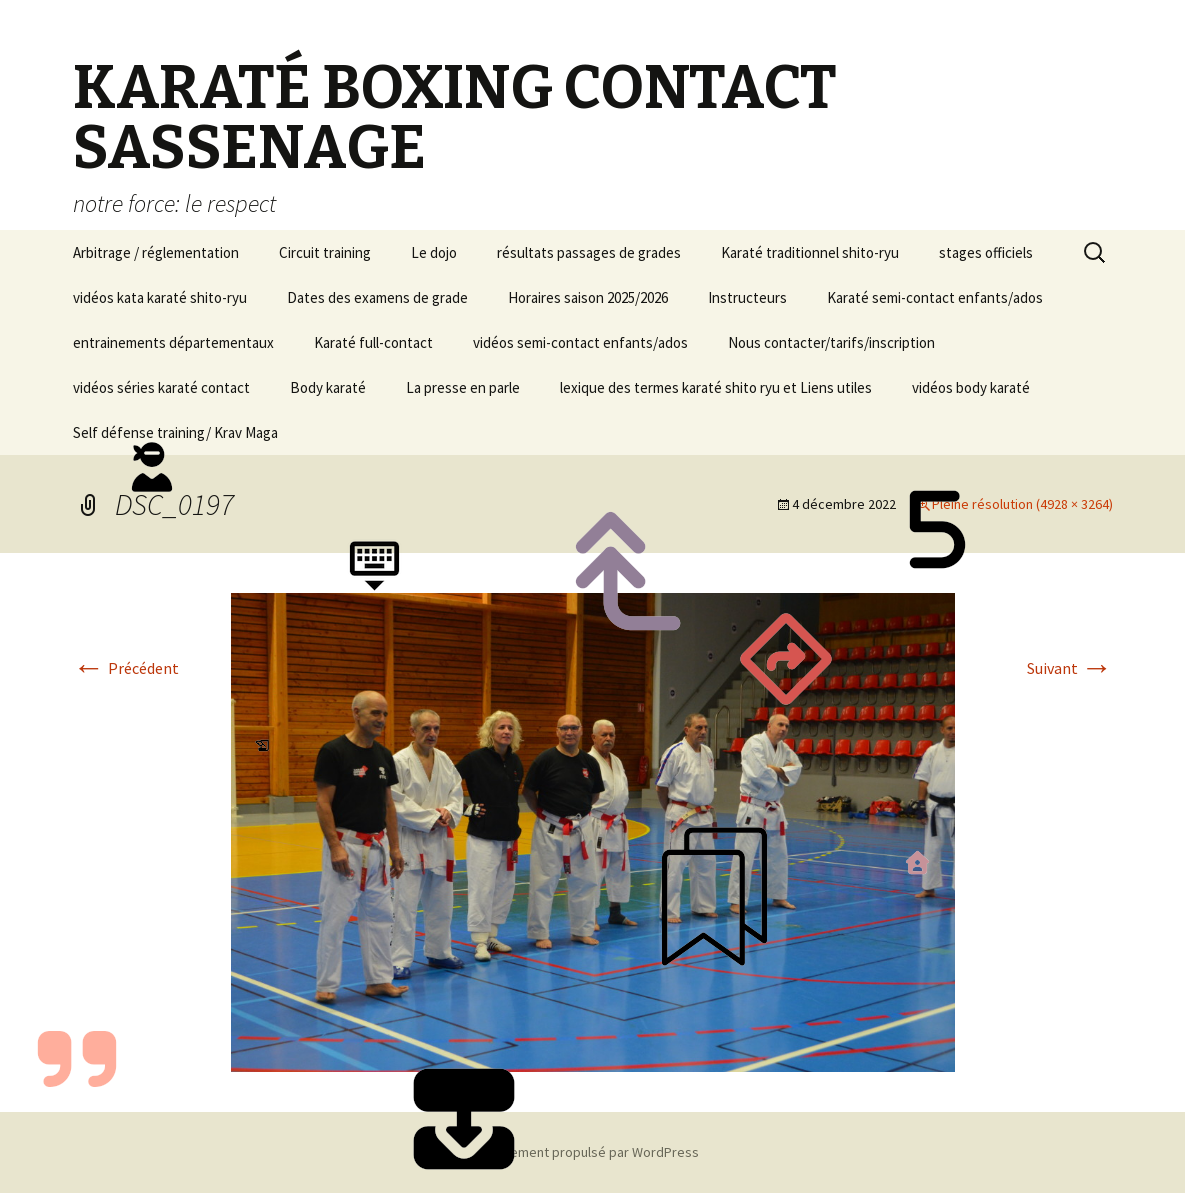 This screenshot has width=1185, height=1193. Describe the element at coordinates (714, 896) in the screenshot. I see `view your saved bookmarks` at that location.